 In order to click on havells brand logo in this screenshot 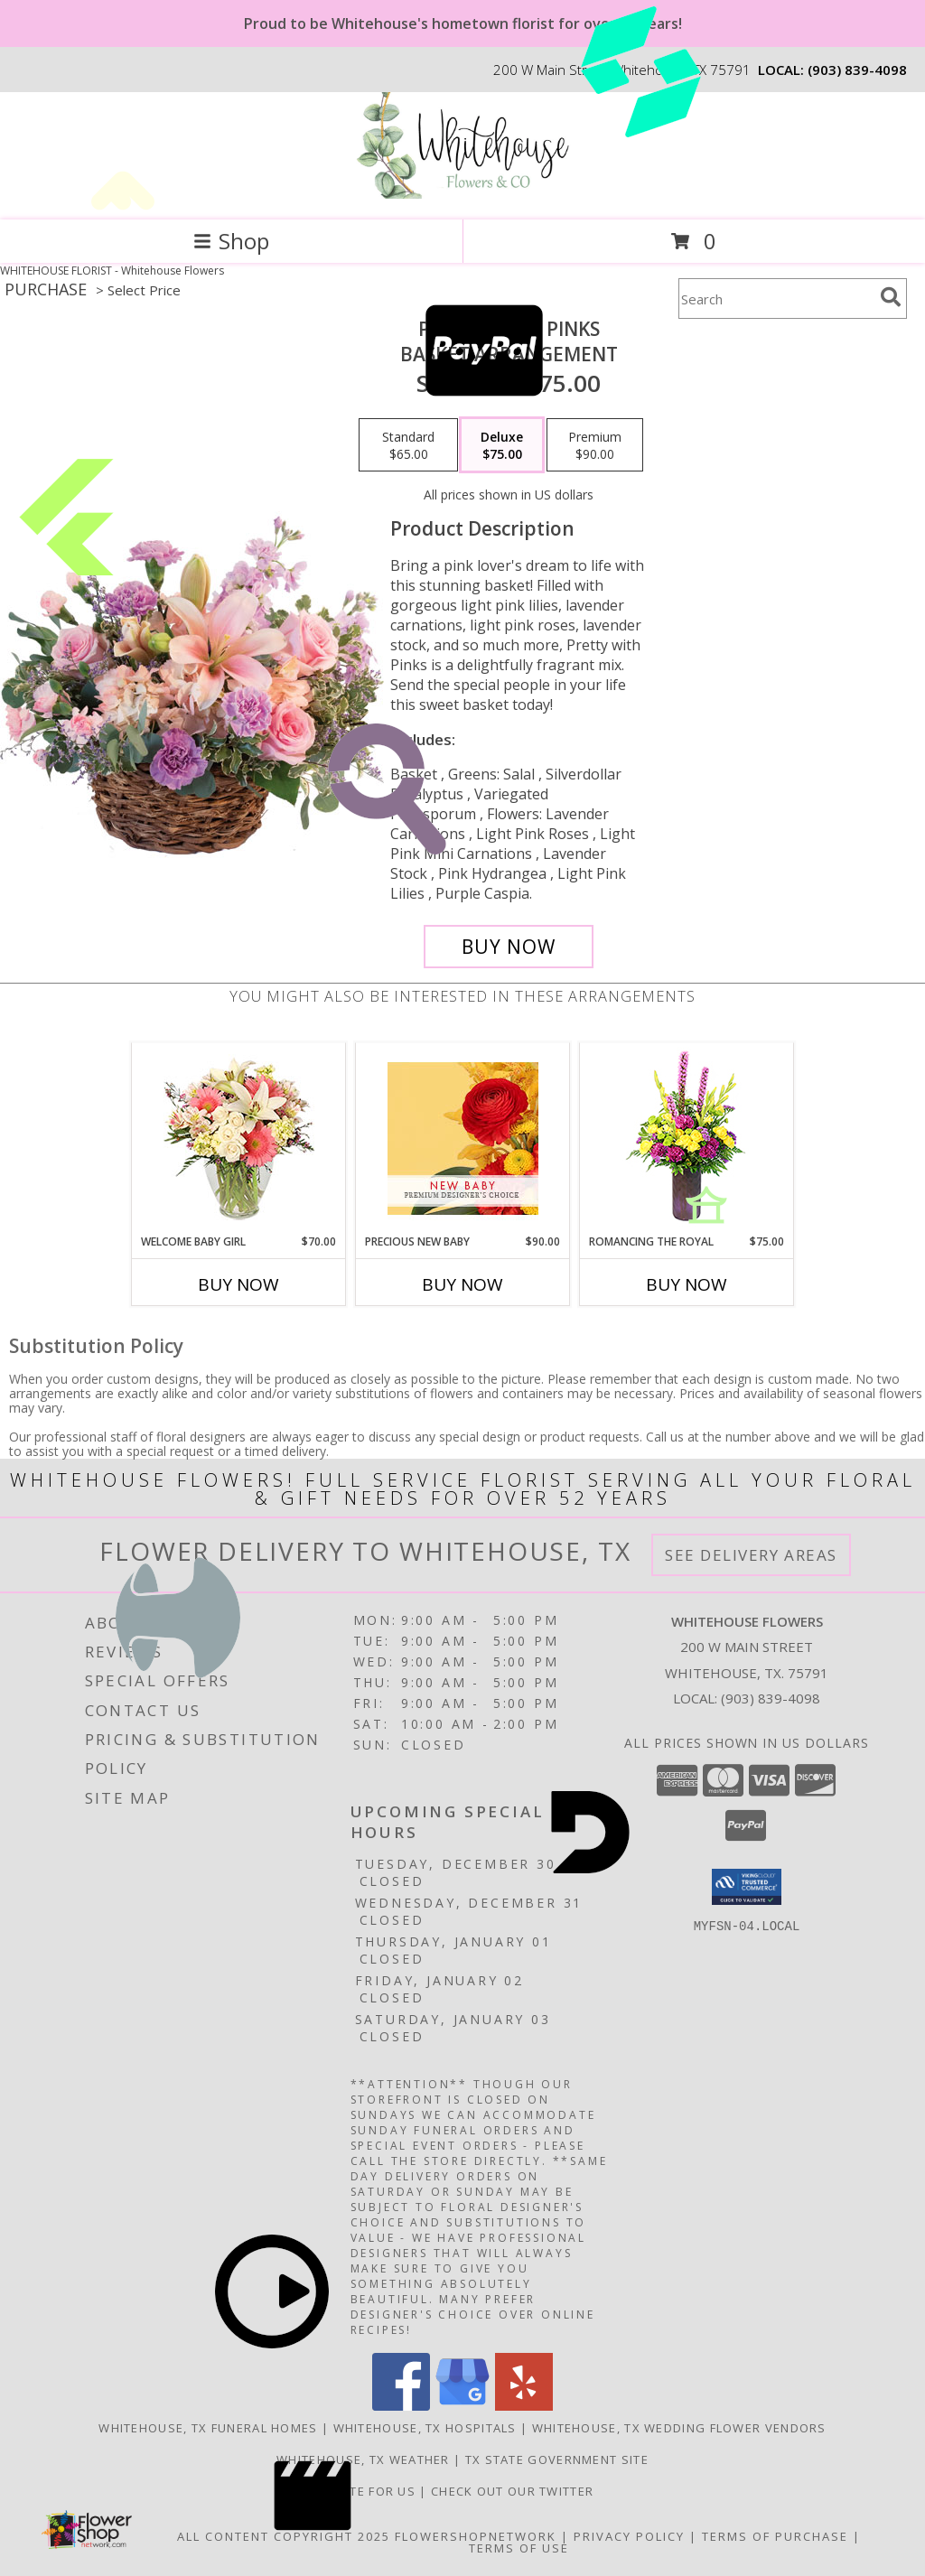, I will do `click(178, 1618)`.